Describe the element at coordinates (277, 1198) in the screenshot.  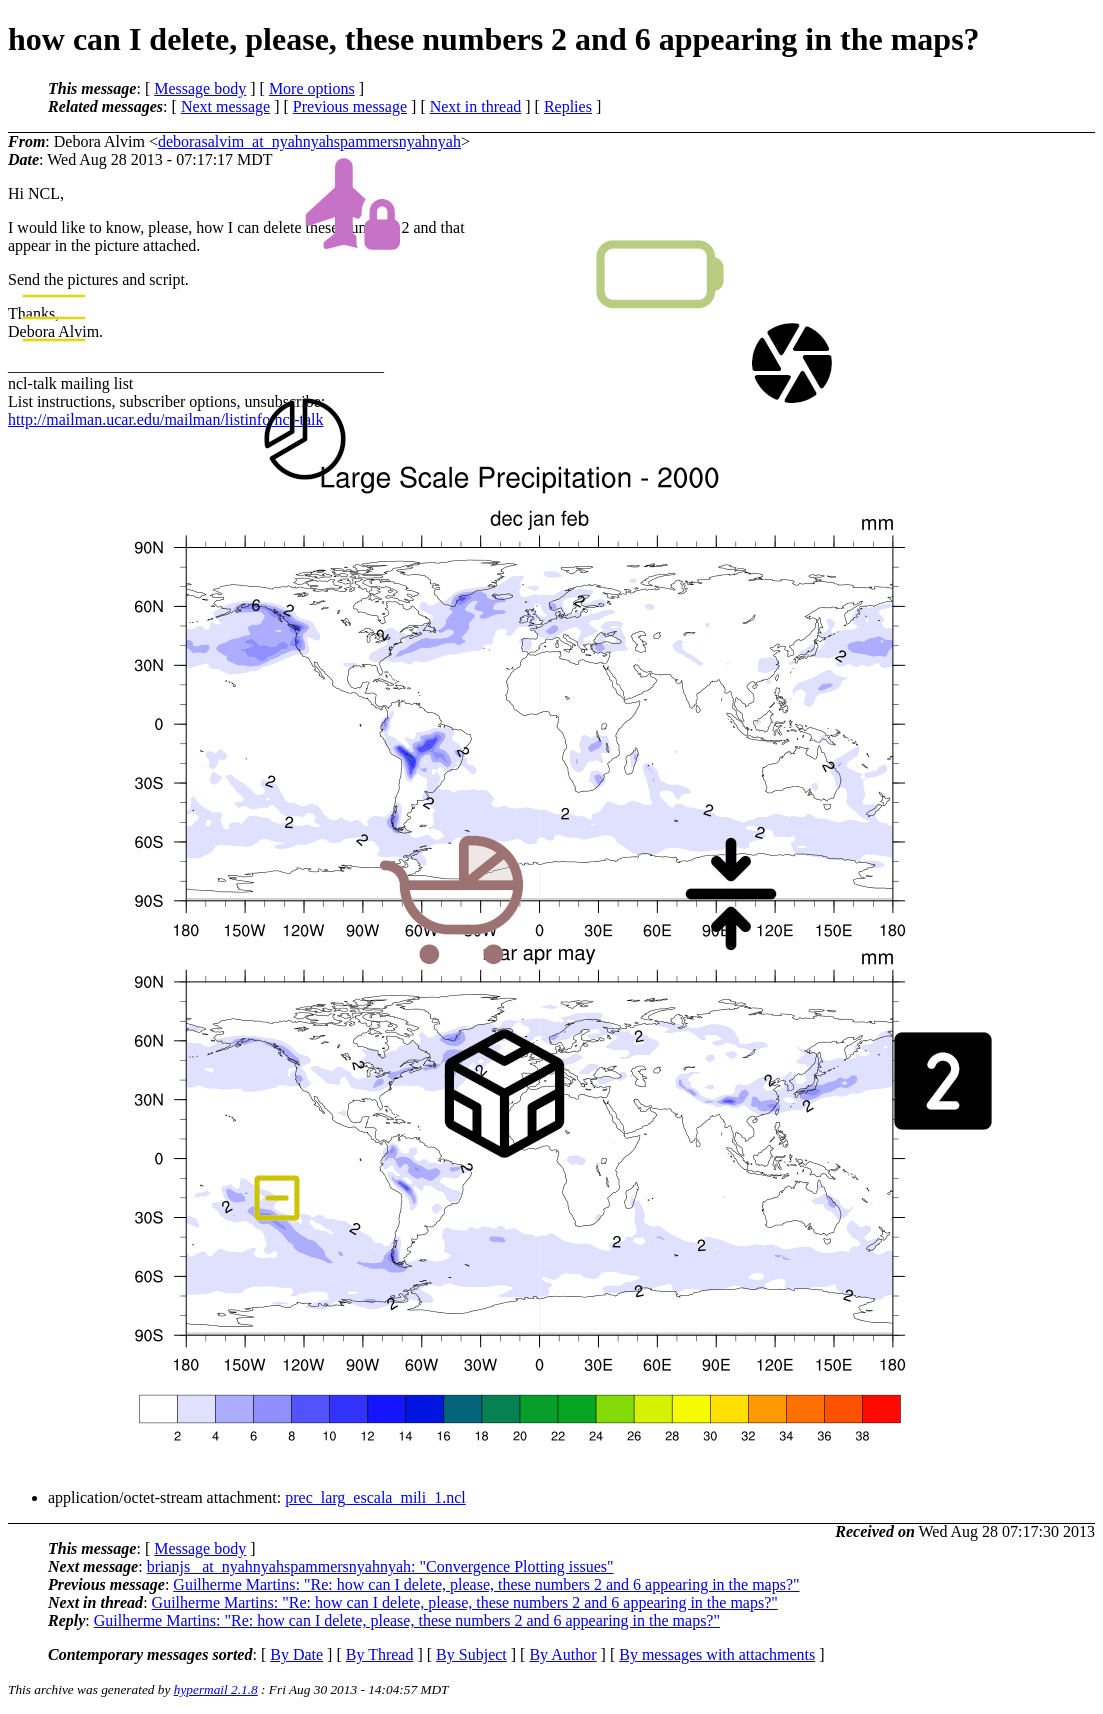
I see `remove or delete an item` at that location.